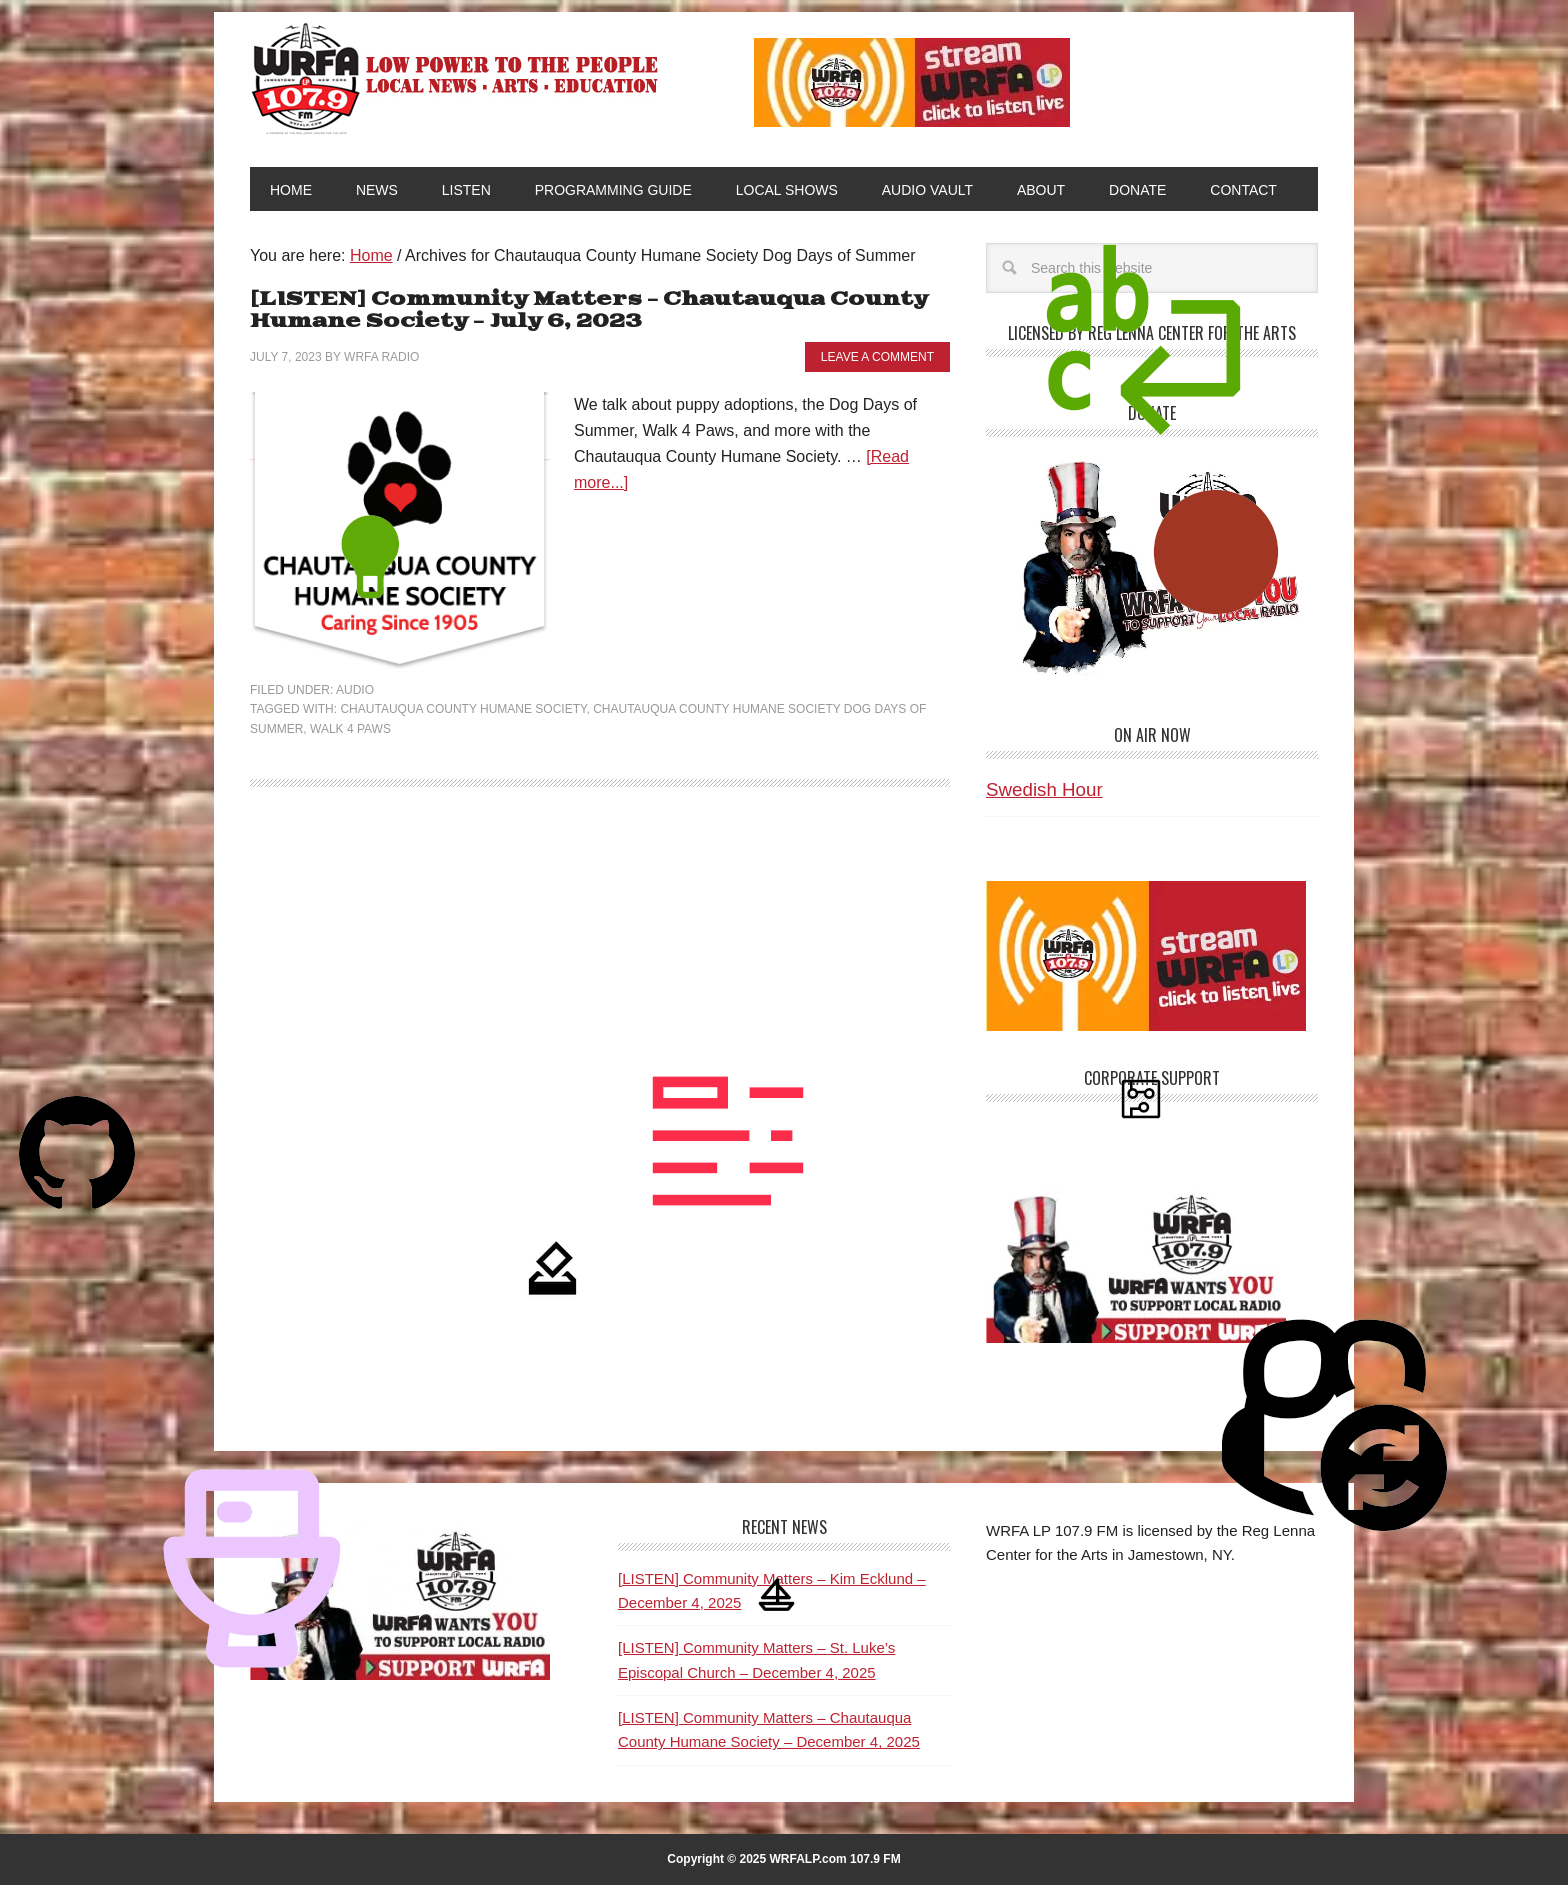 Image resolution: width=1568 pixels, height=1885 pixels. Describe the element at coordinates (77, 1154) in the screenshot. I see `open GitHub repository` at that location.